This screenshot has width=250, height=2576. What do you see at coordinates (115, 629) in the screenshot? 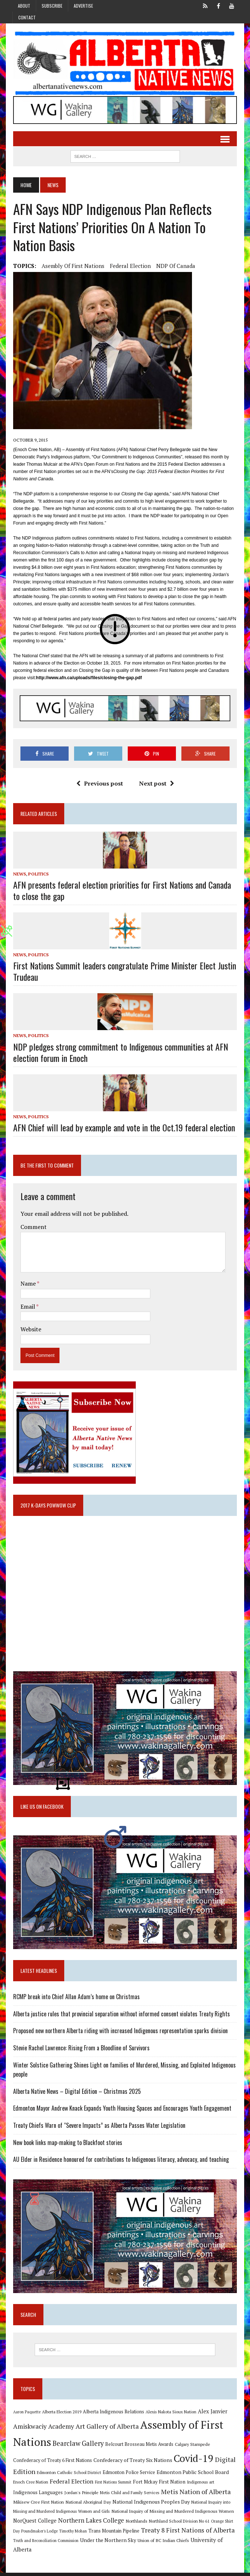
I see `indicates a warning or caution state` at bounding box center [115, 629].